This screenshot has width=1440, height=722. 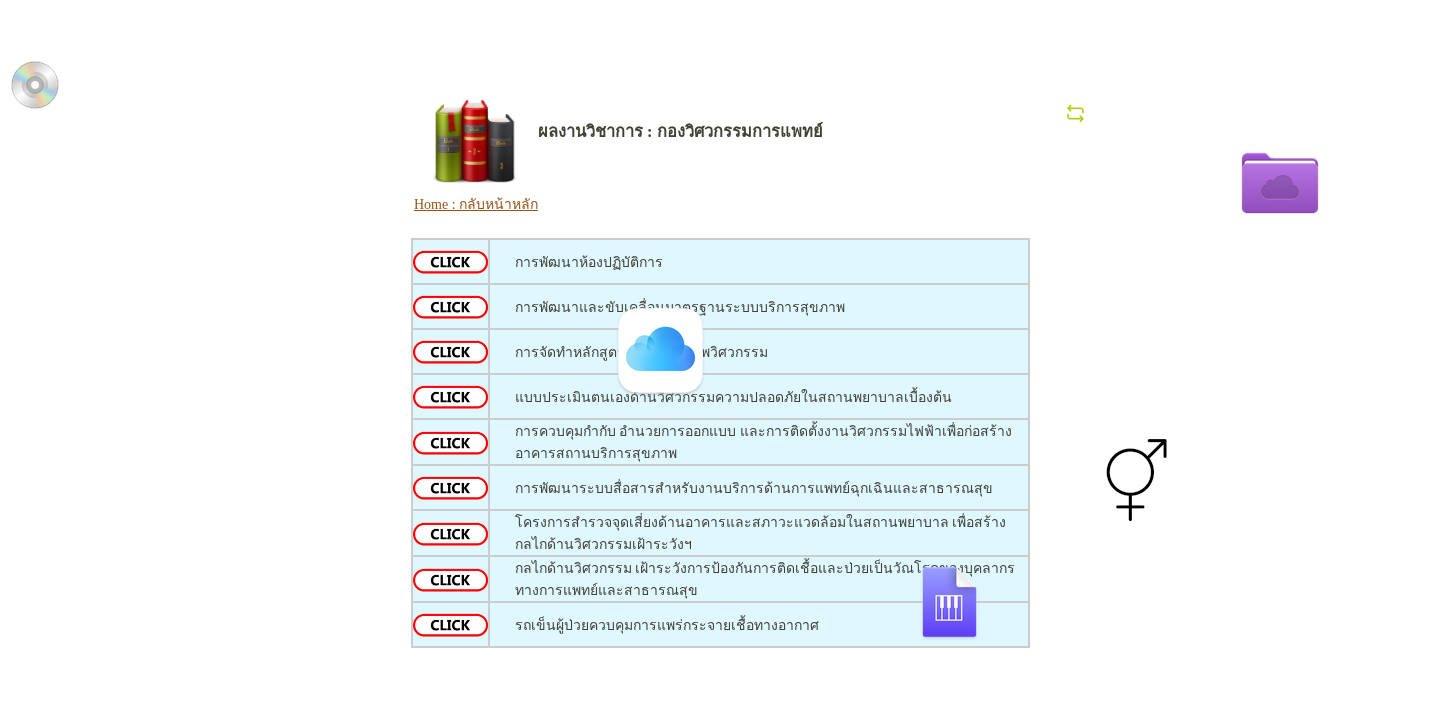 I want to click on access cloud-synced files and folders, so click(x=1280, y=183).